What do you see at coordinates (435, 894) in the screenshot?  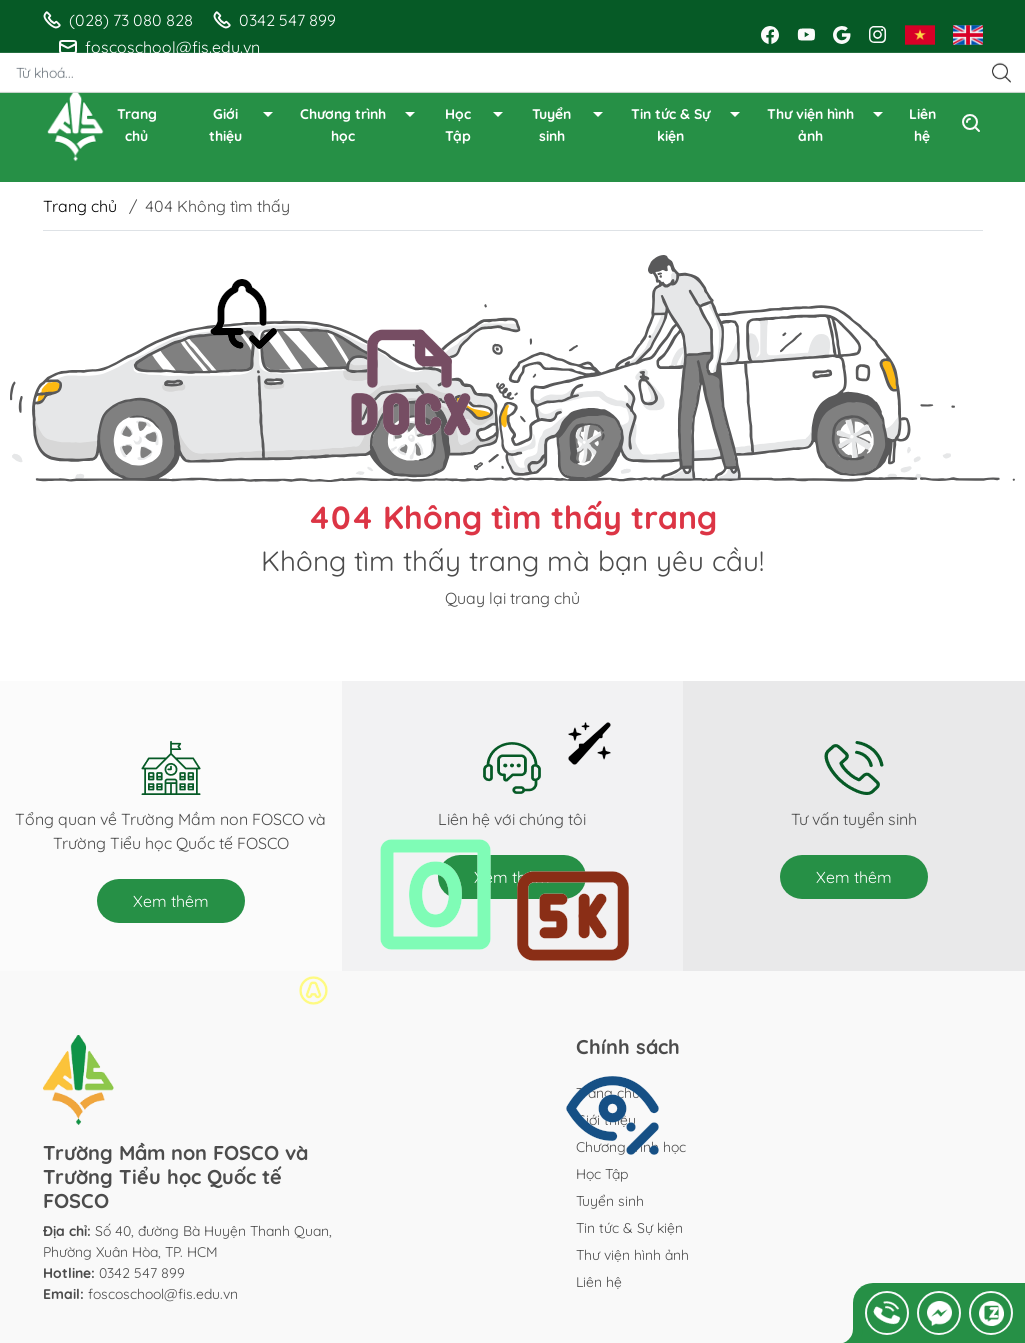 I see `indicates zero items or count` at bounding box center [435, 894].